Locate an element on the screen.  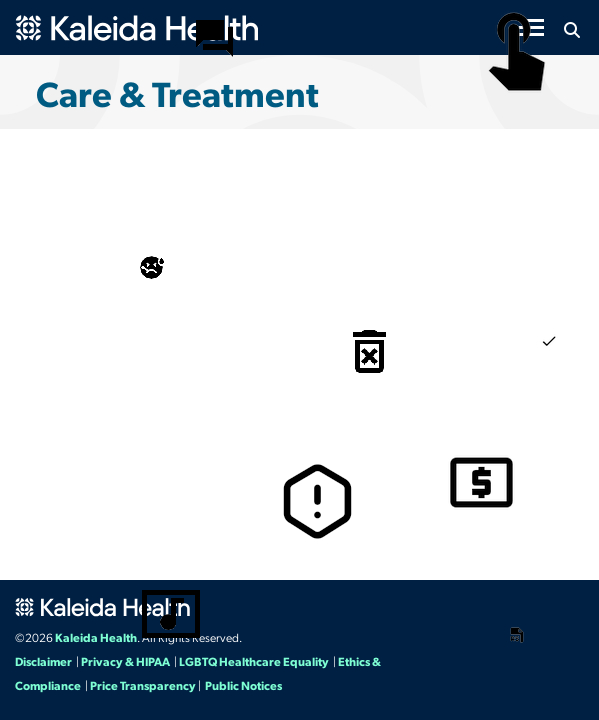
indicates a warning or critical alert is located at coordinates (317, 501).